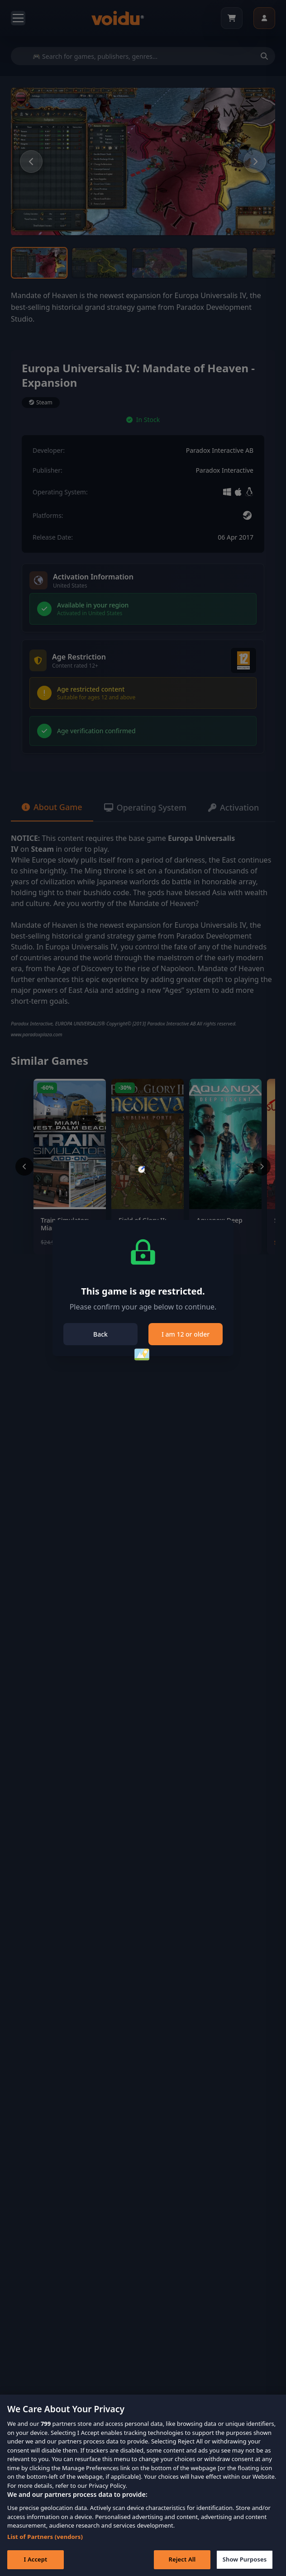 This screenshot has width=286, height=2576. Describe the element at coordinates (142, 1170) in the screenshot. I see `open find and replace tool` at that location.